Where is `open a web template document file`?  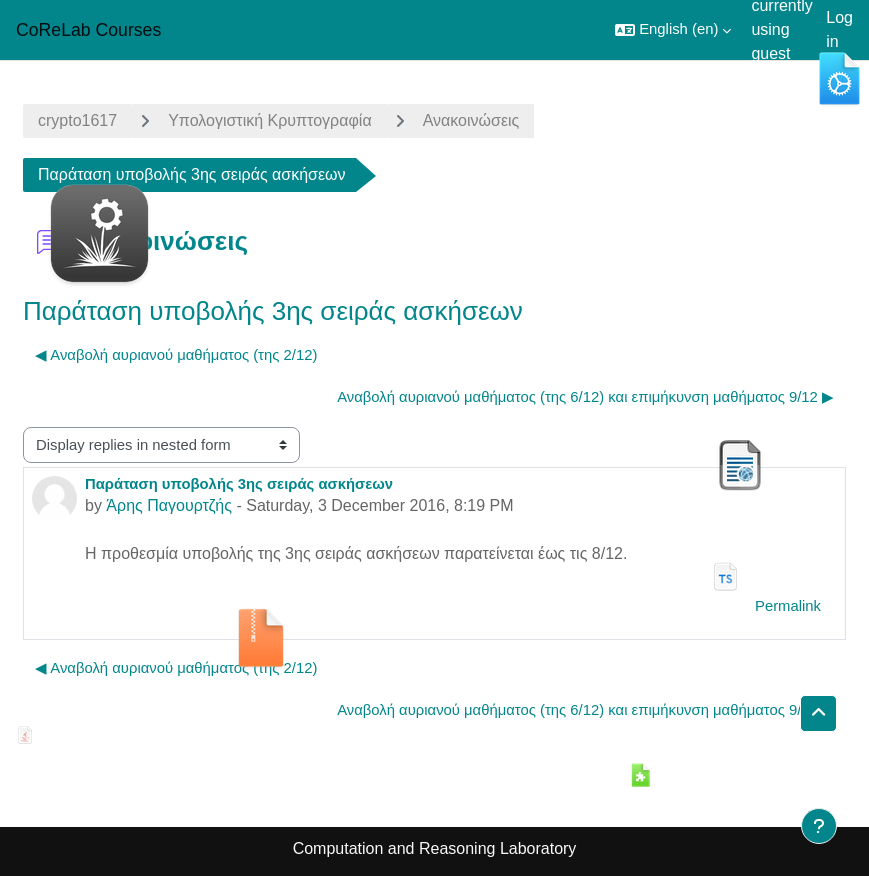 open a web template document file is located at coordinates (740, 465).